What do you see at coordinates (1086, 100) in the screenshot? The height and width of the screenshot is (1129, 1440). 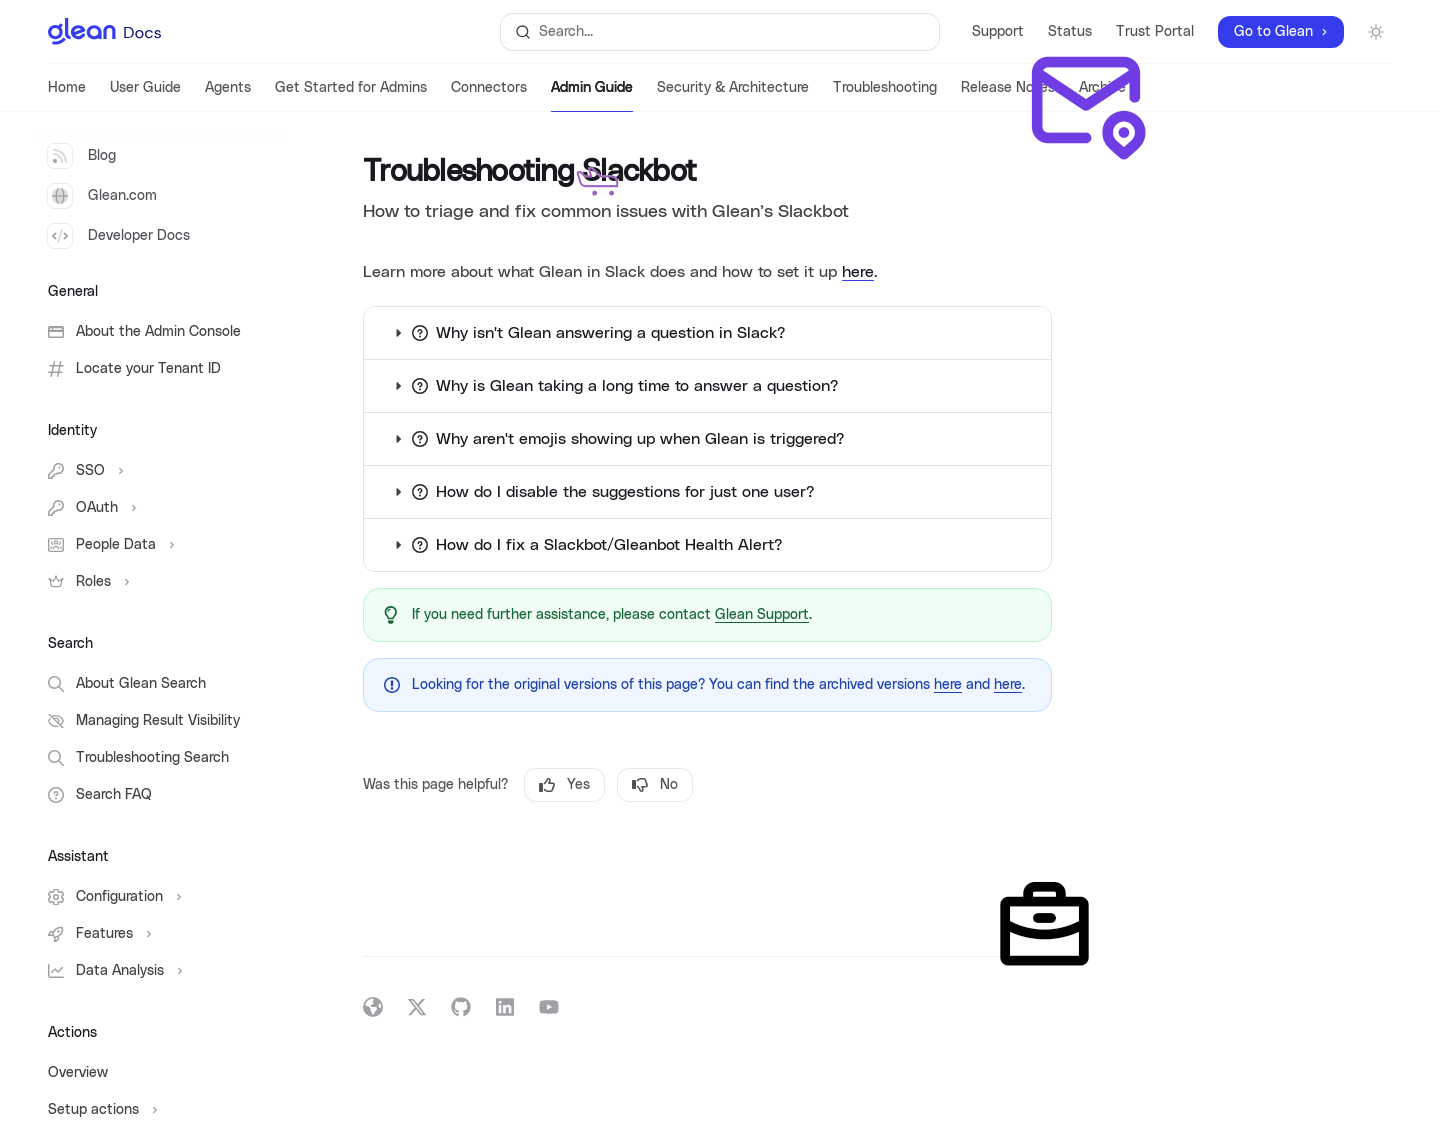 I see `view location-tagged emails` at bounding box center [1086, 100].